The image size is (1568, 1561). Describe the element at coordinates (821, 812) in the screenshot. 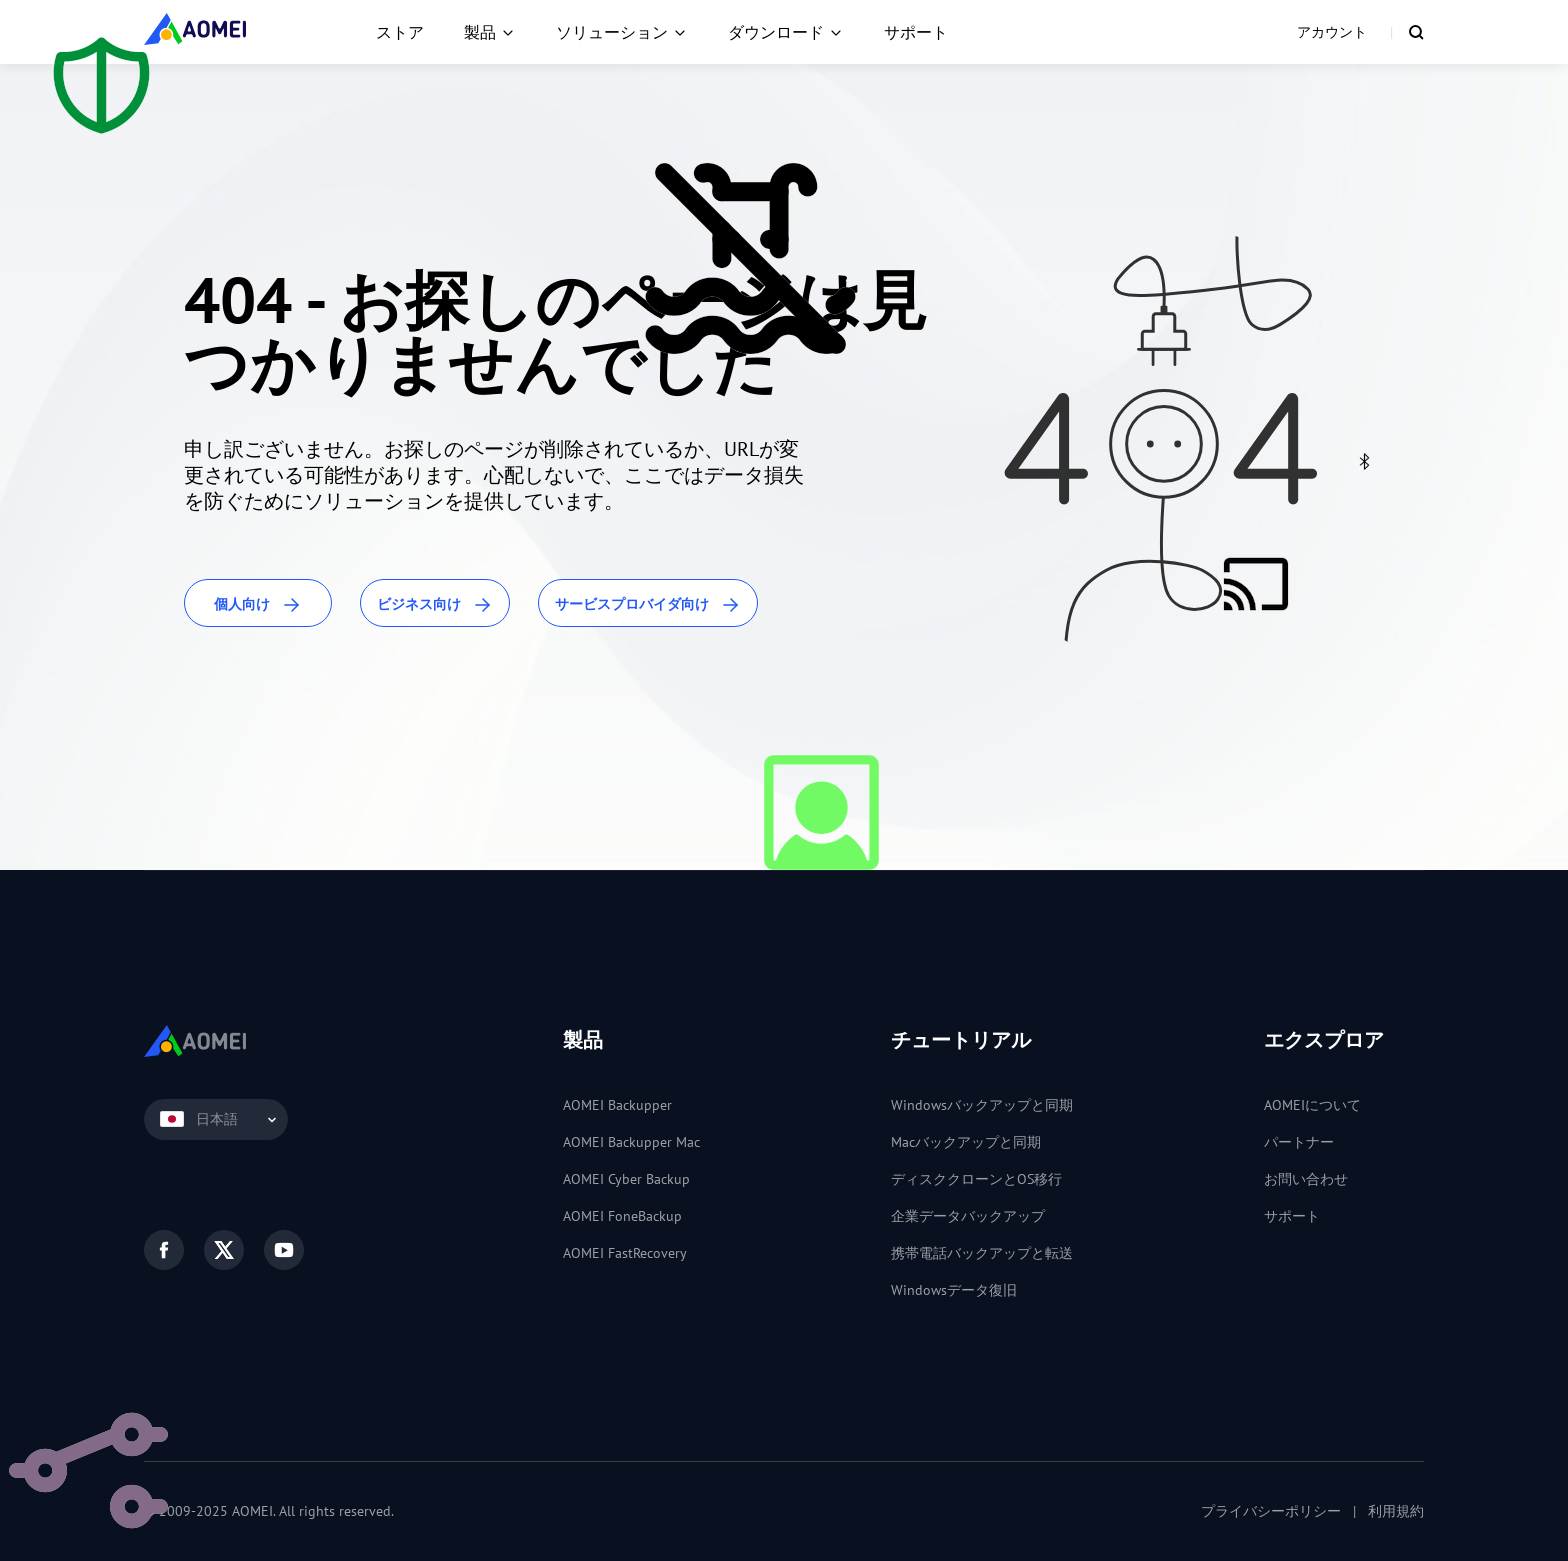

I see `view user profile` at that location.